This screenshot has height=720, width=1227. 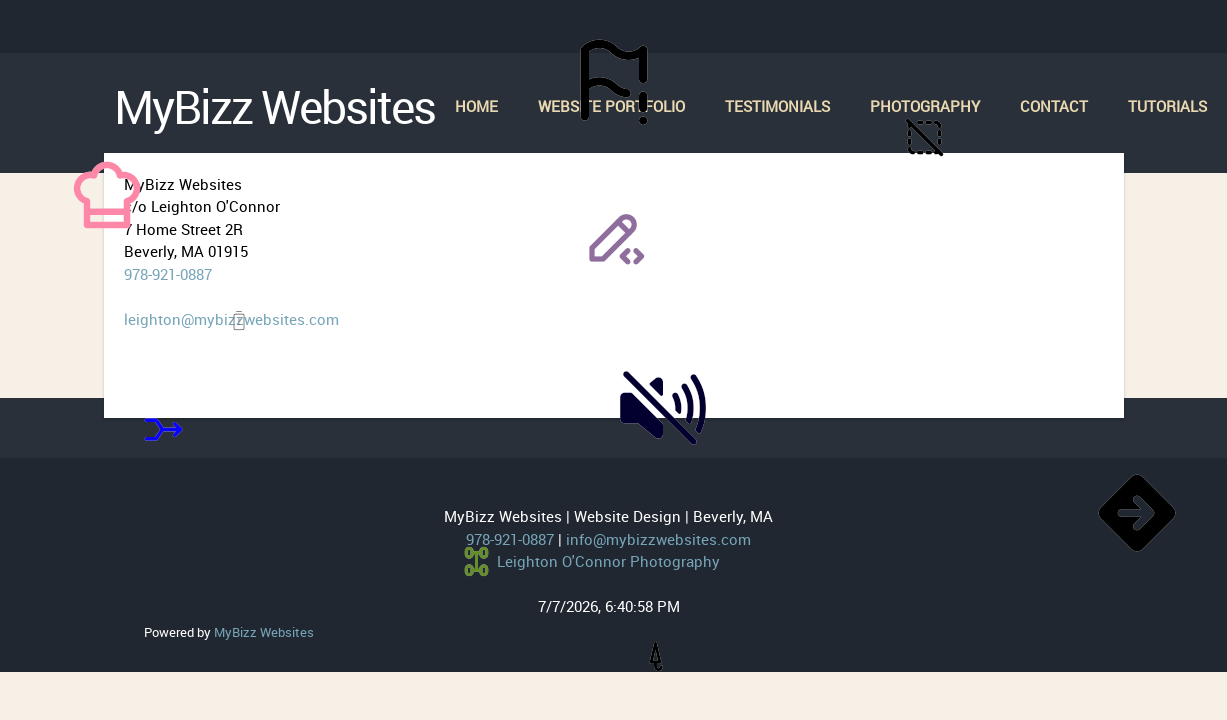 I want to click on report or flag content with an urgent issue, so click(x=614, y=79).